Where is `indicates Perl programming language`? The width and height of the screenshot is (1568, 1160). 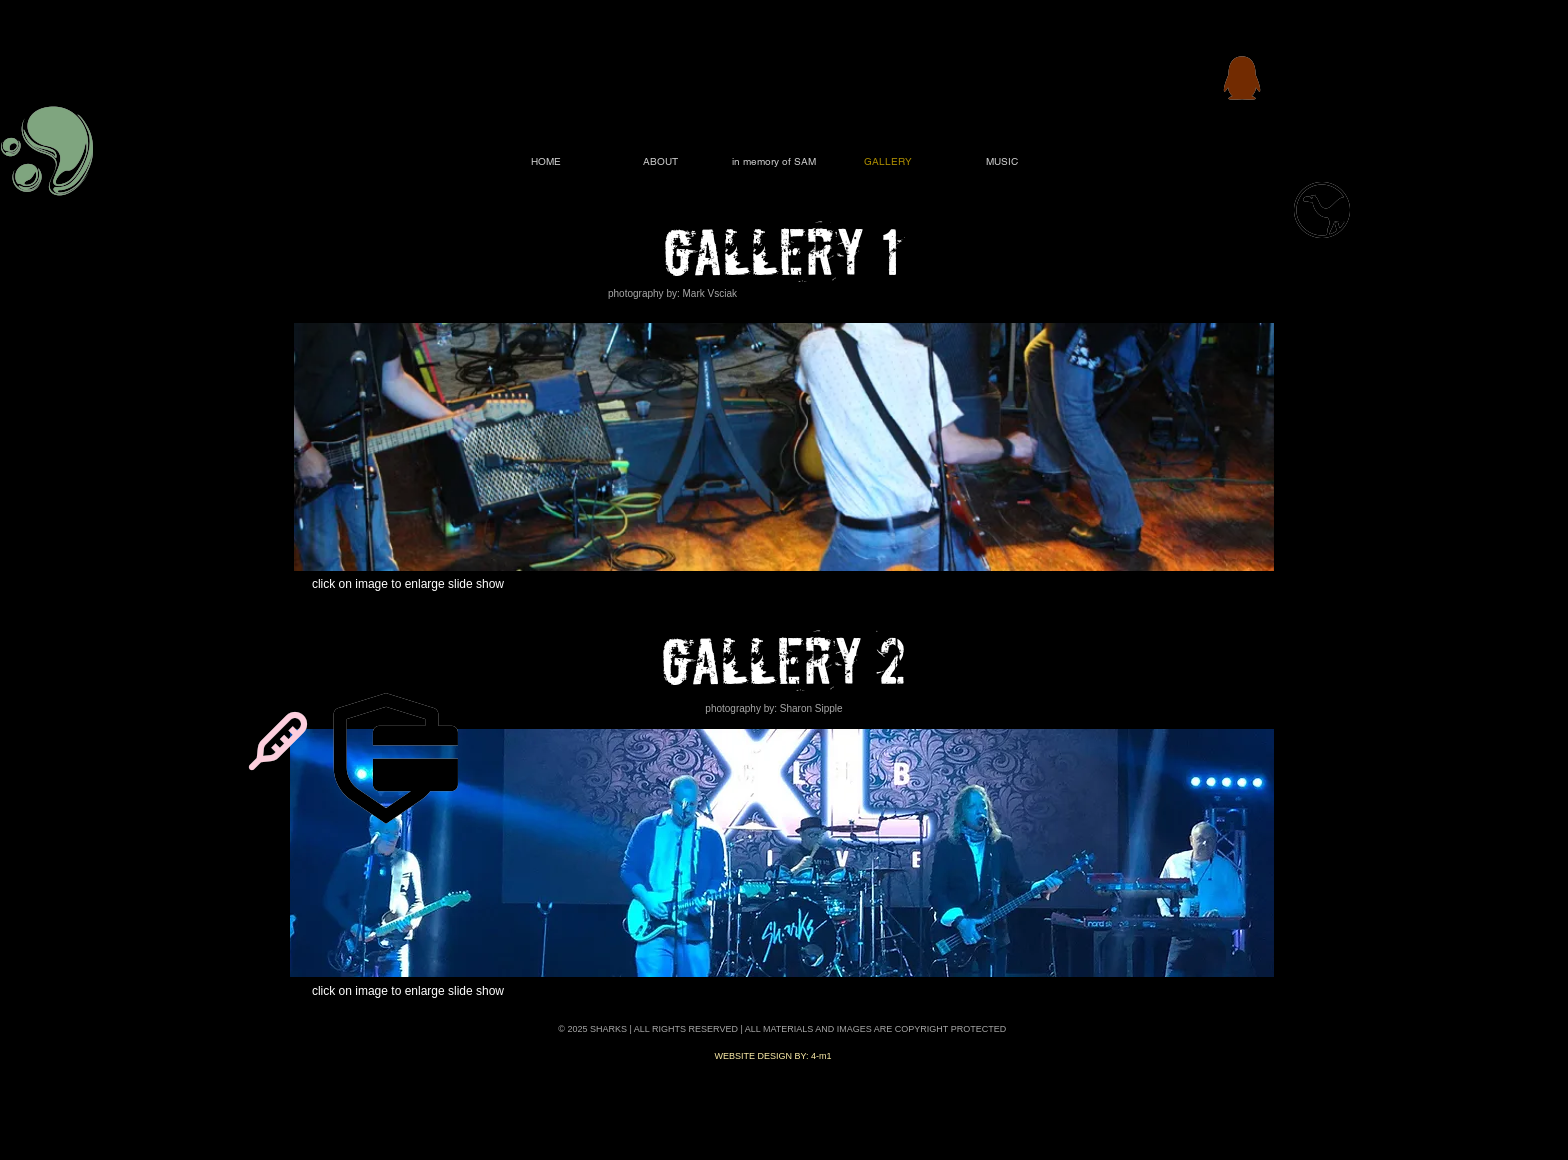
indicates Perl programming language is located at coordinates (1322, 210).